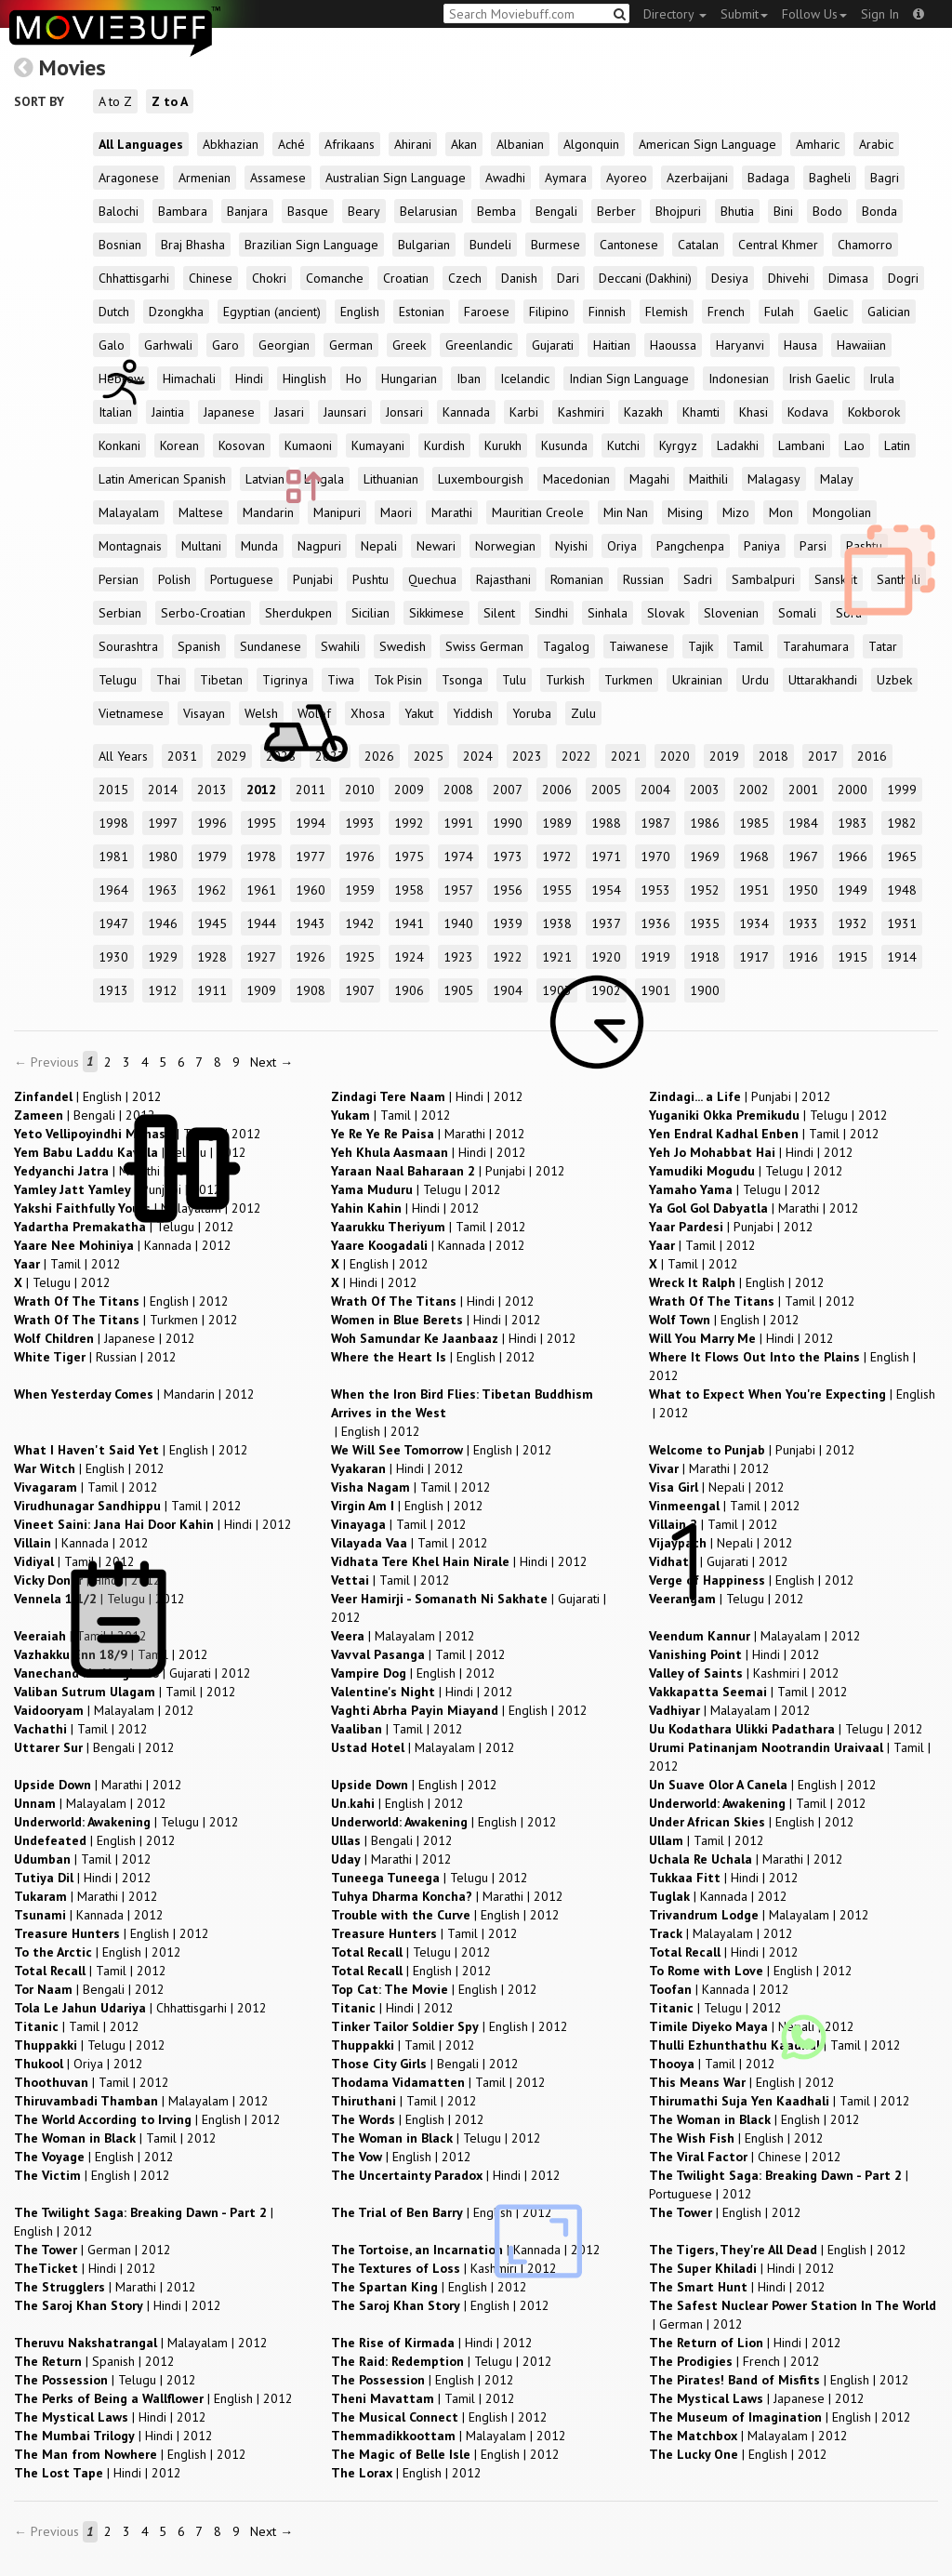  I want to click on open WhatsApp messaging app, so click(803, 2037).